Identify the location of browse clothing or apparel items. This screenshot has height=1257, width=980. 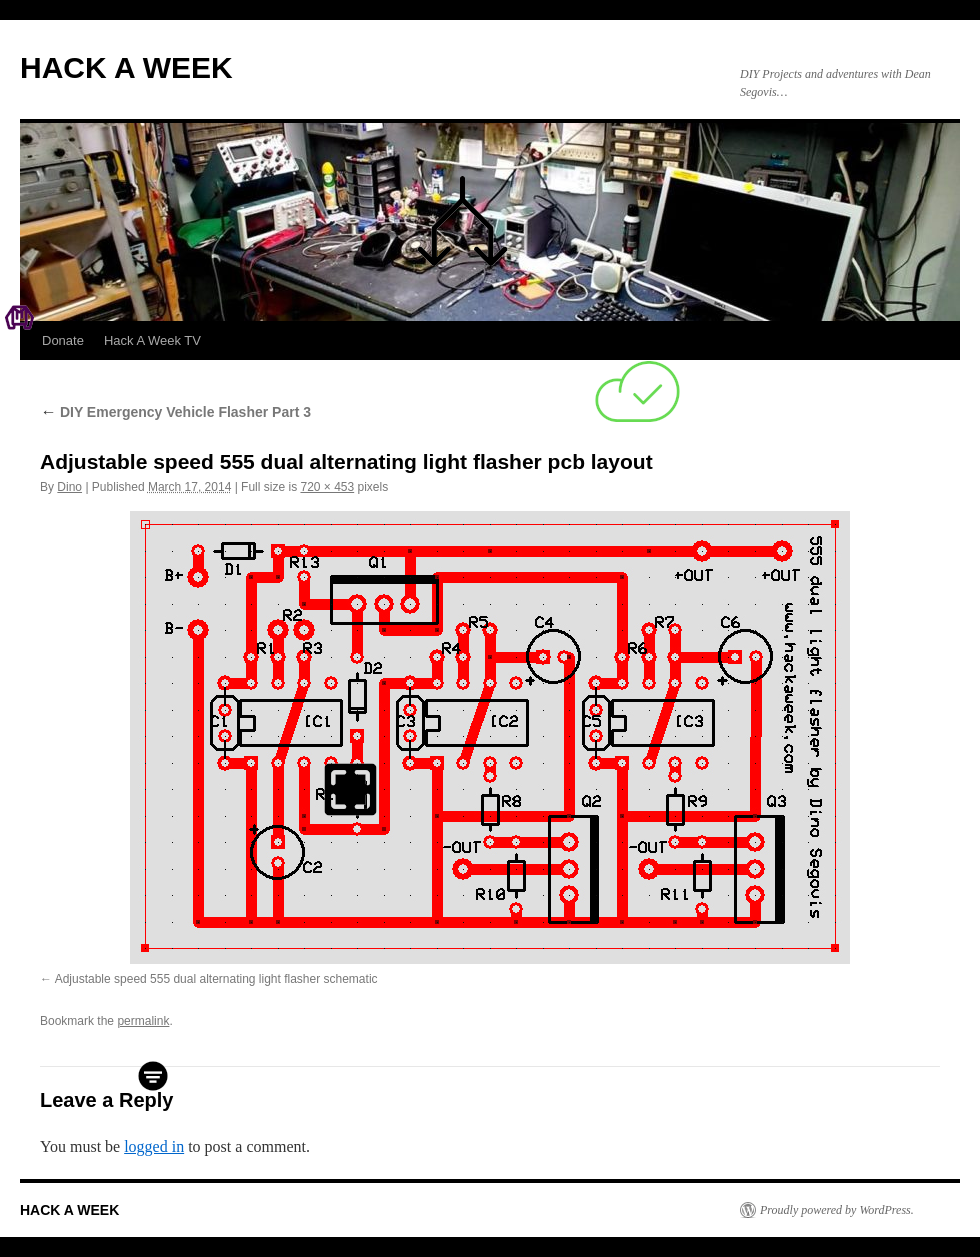
(19, 317).